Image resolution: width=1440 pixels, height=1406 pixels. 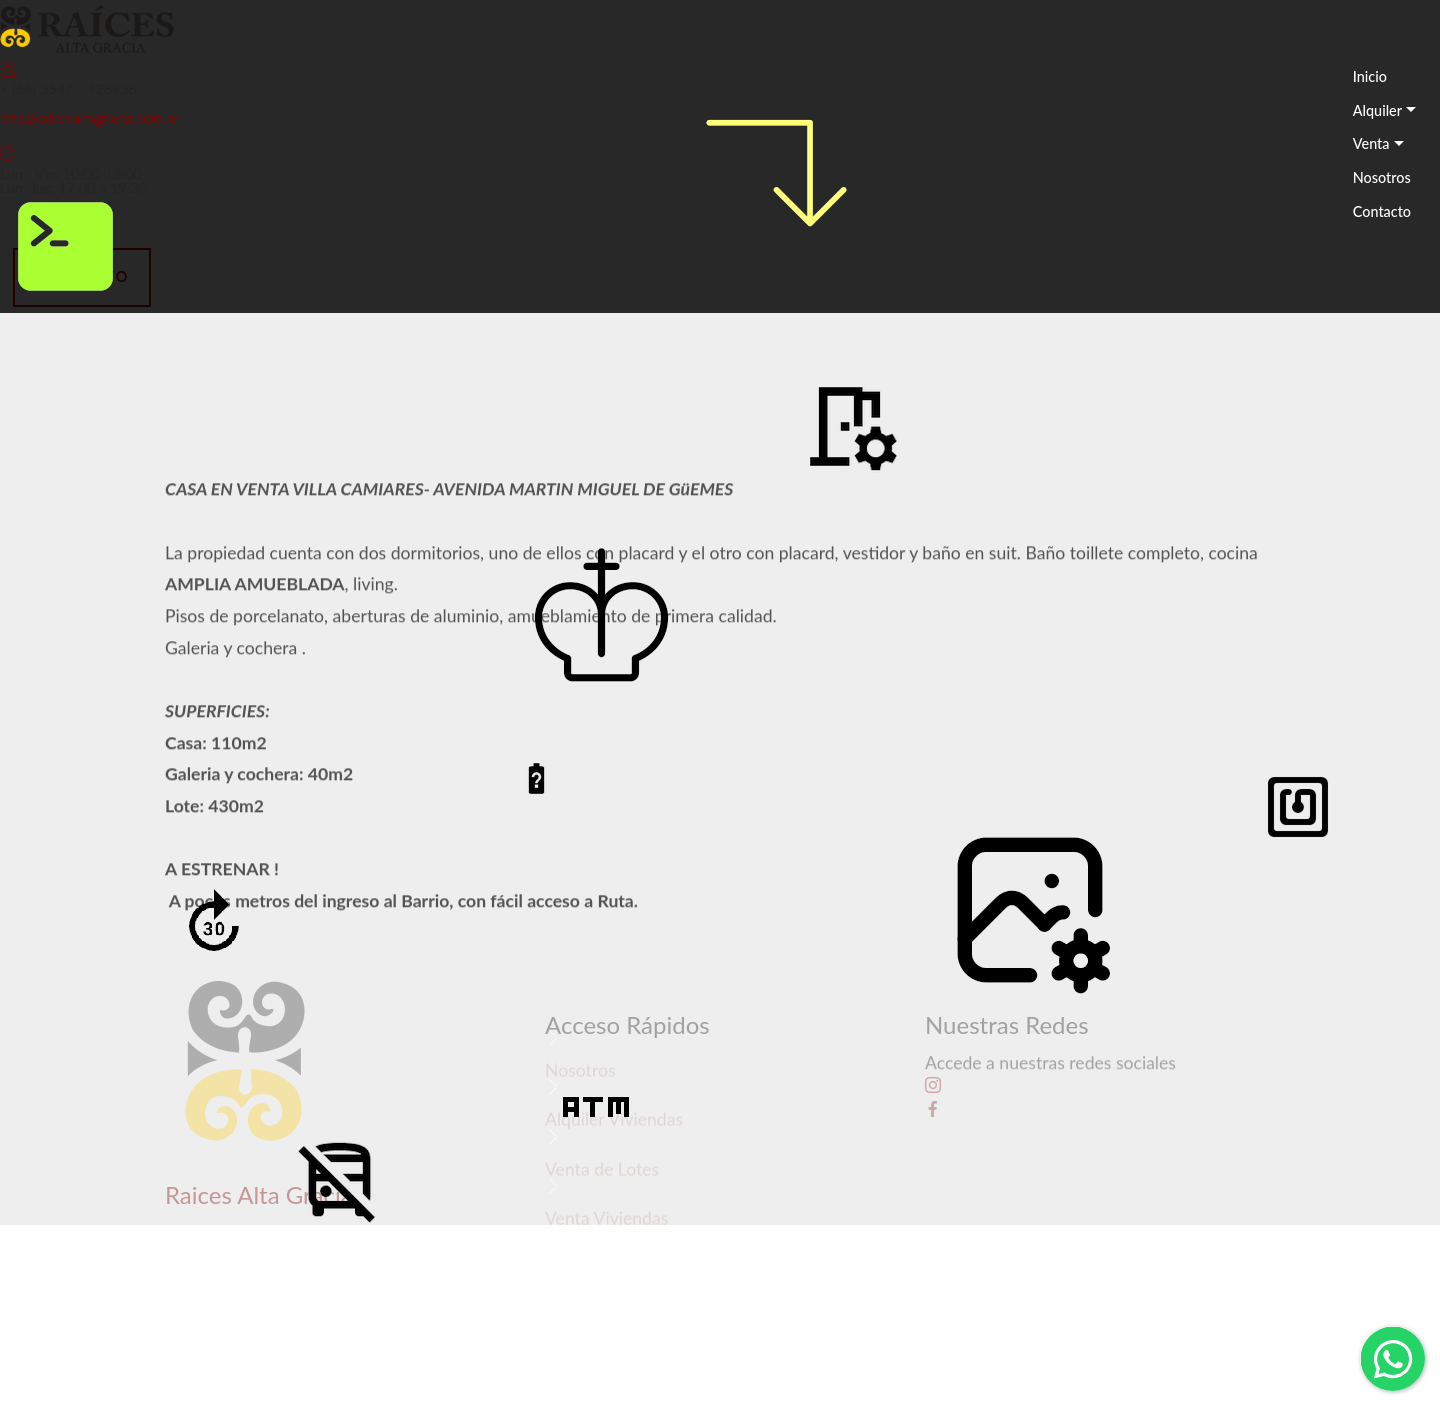 I want to click on tap to enable nfc connectivity, so click(x=1298, y=807).